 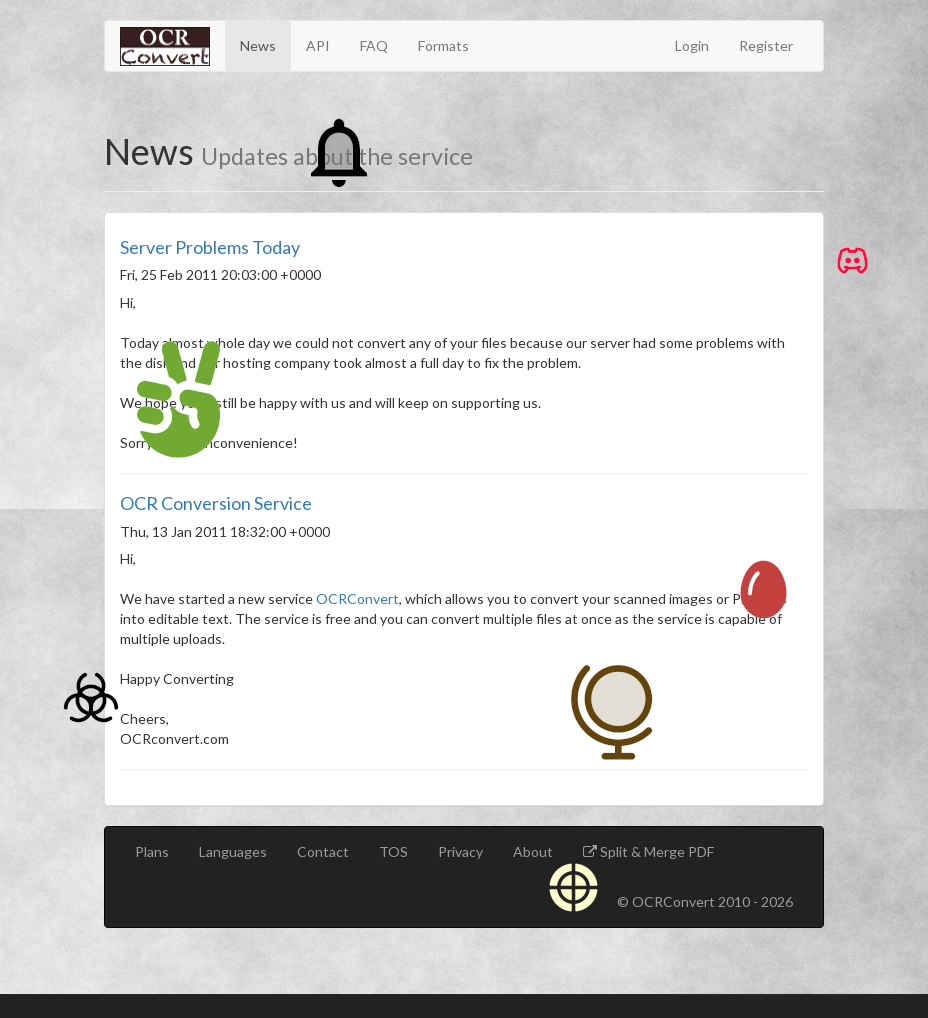 I want to click on indicates hazardous or dangerous content, so click(x=91, y=699).